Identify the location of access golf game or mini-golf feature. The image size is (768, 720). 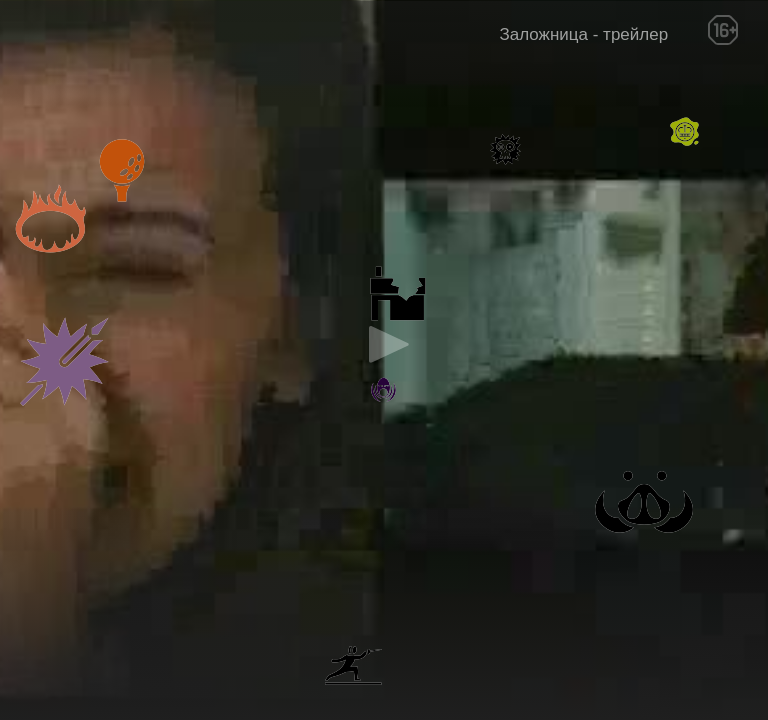
(122, 170).